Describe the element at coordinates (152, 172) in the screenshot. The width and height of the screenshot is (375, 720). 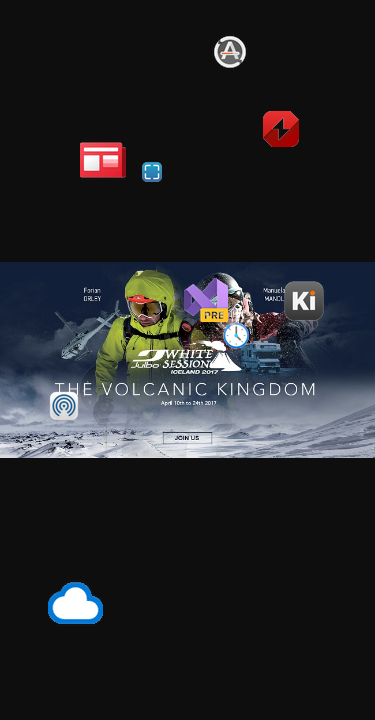
I see `configure hot corners settings` at that location.